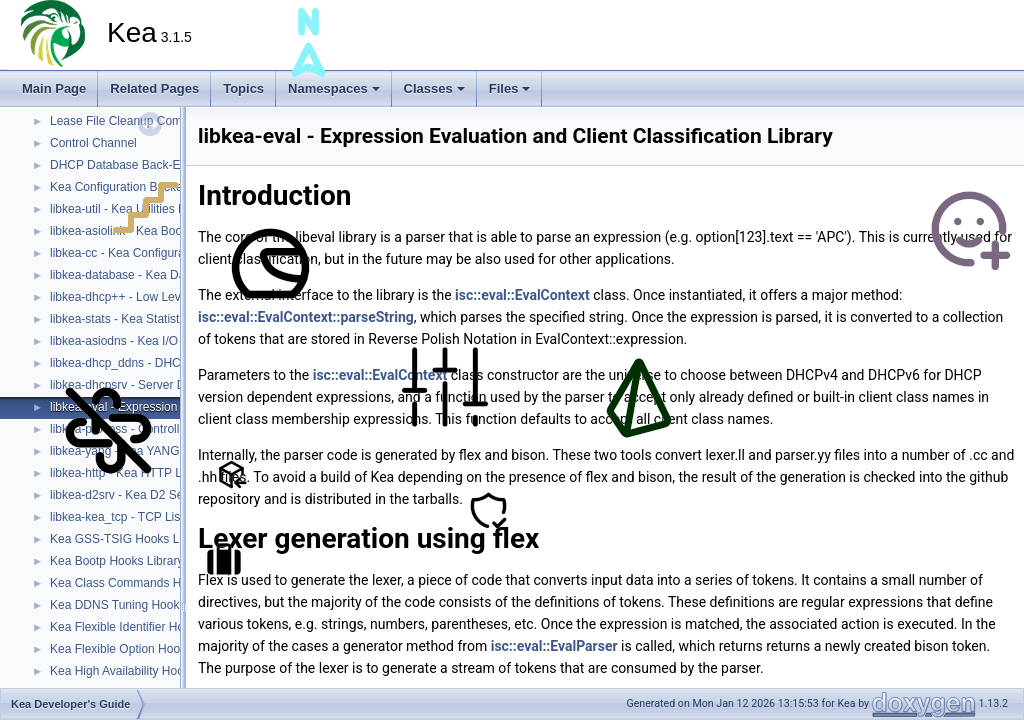 The image size is (1024, 720). What do you see at coordinates (969, 229) in the screenshot?
I see `add a new emoji reaction` at bounding box center [969, 229].